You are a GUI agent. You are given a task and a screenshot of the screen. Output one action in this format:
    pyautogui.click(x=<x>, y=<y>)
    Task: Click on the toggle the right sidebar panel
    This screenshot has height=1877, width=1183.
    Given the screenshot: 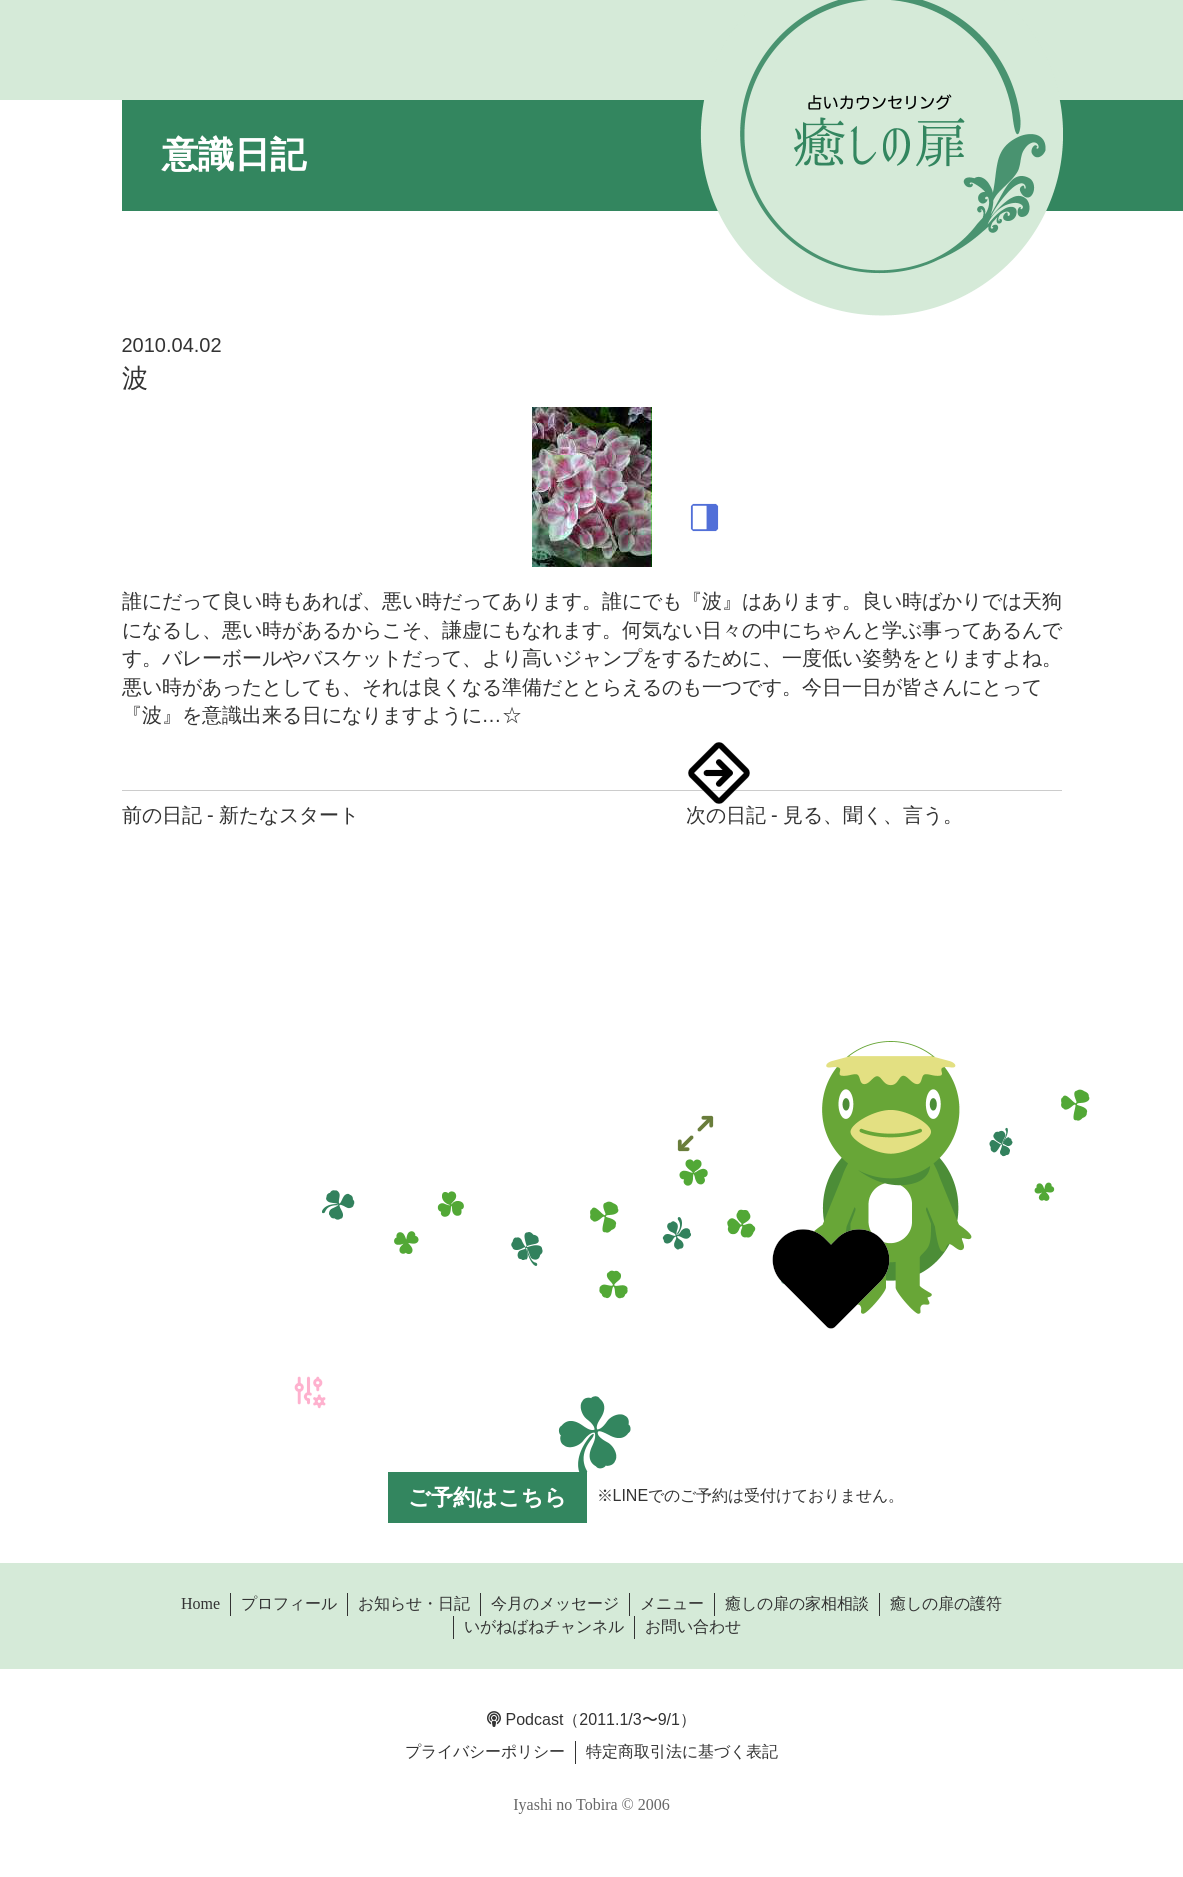 What is the action you would take?
    pyautogui.click(x=704, y=517)
    